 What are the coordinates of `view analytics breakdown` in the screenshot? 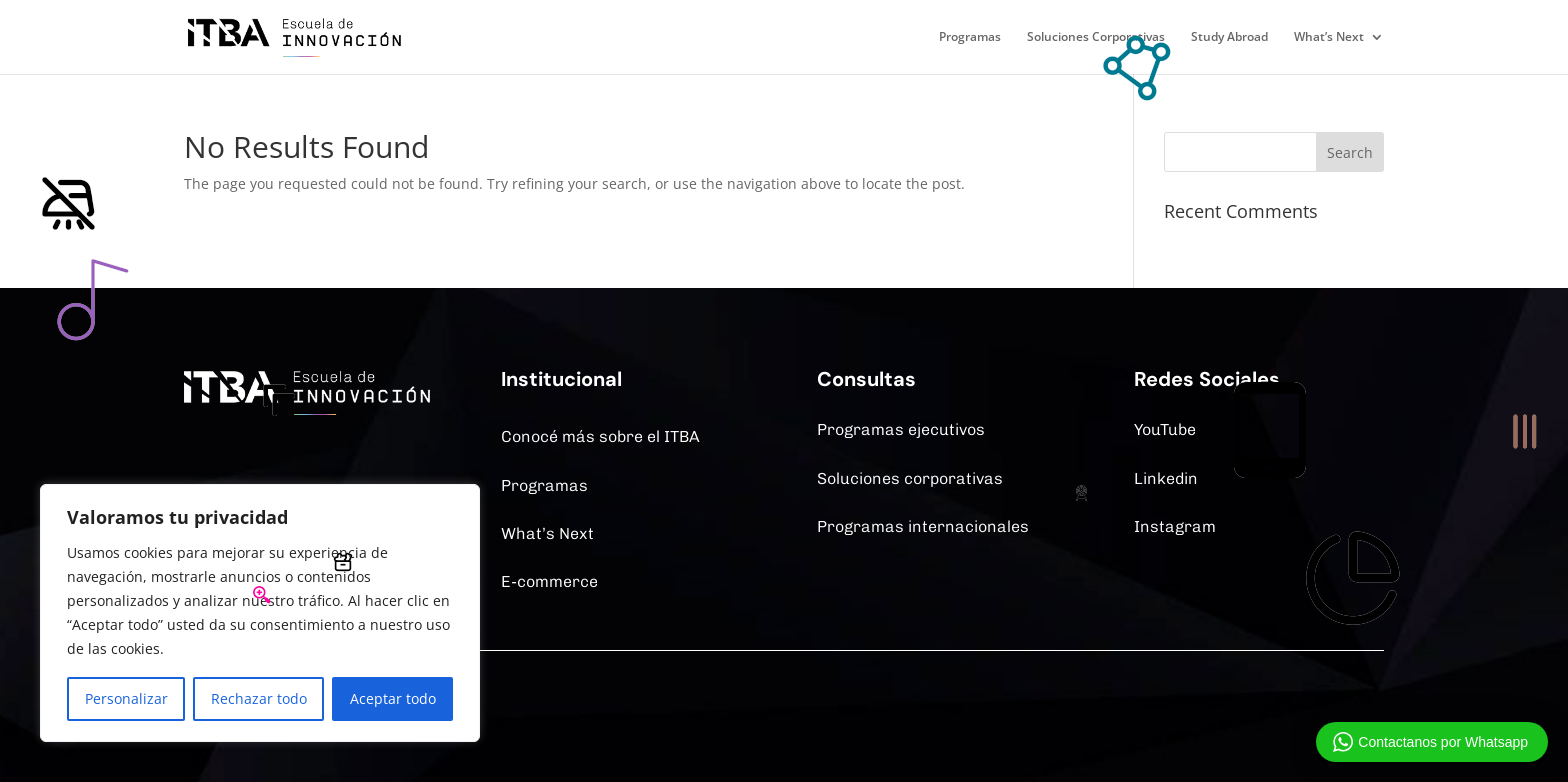 It's located at (1353, 578).